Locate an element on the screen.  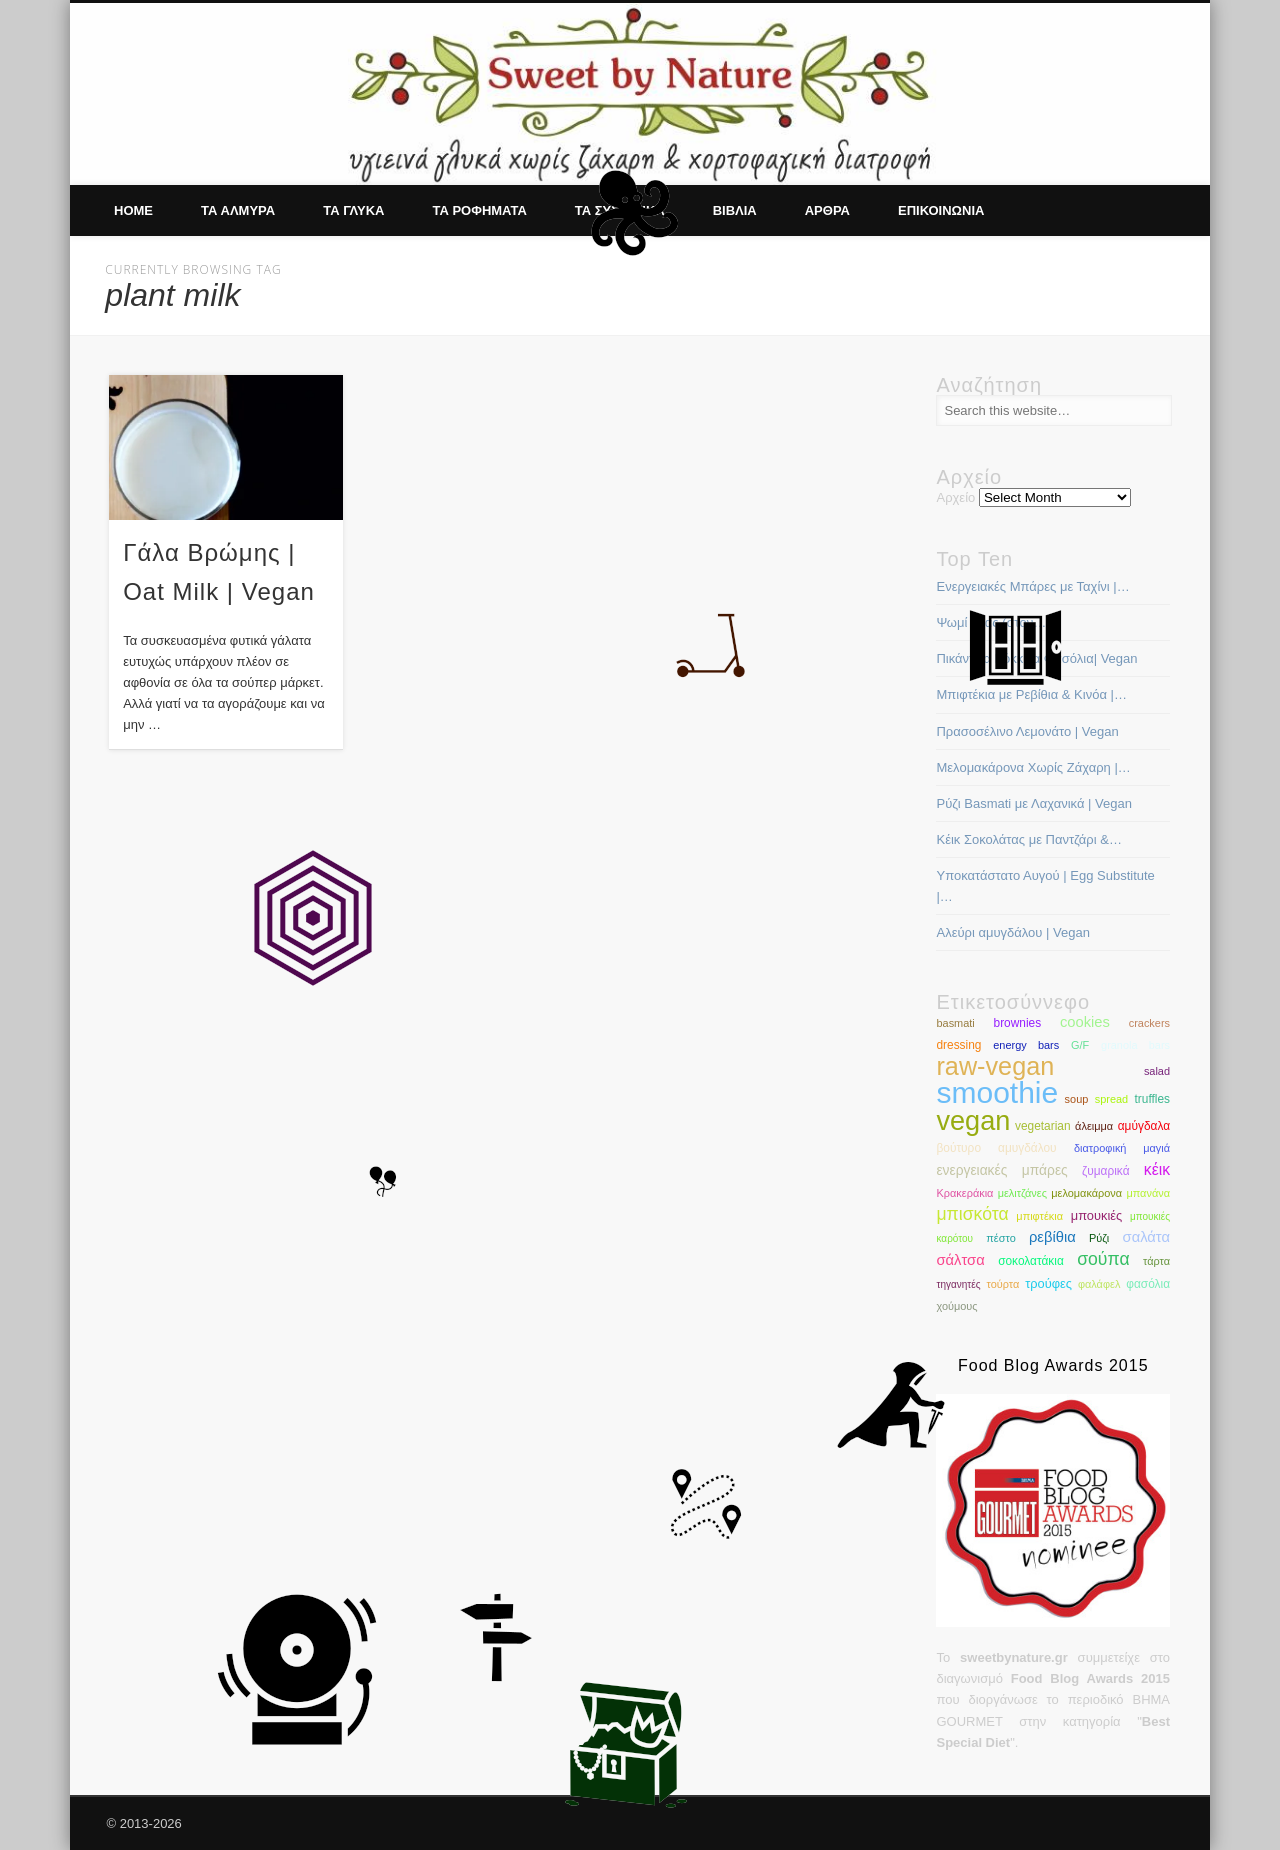
view collected rewards or loot is located at coordinates (626, 1745).